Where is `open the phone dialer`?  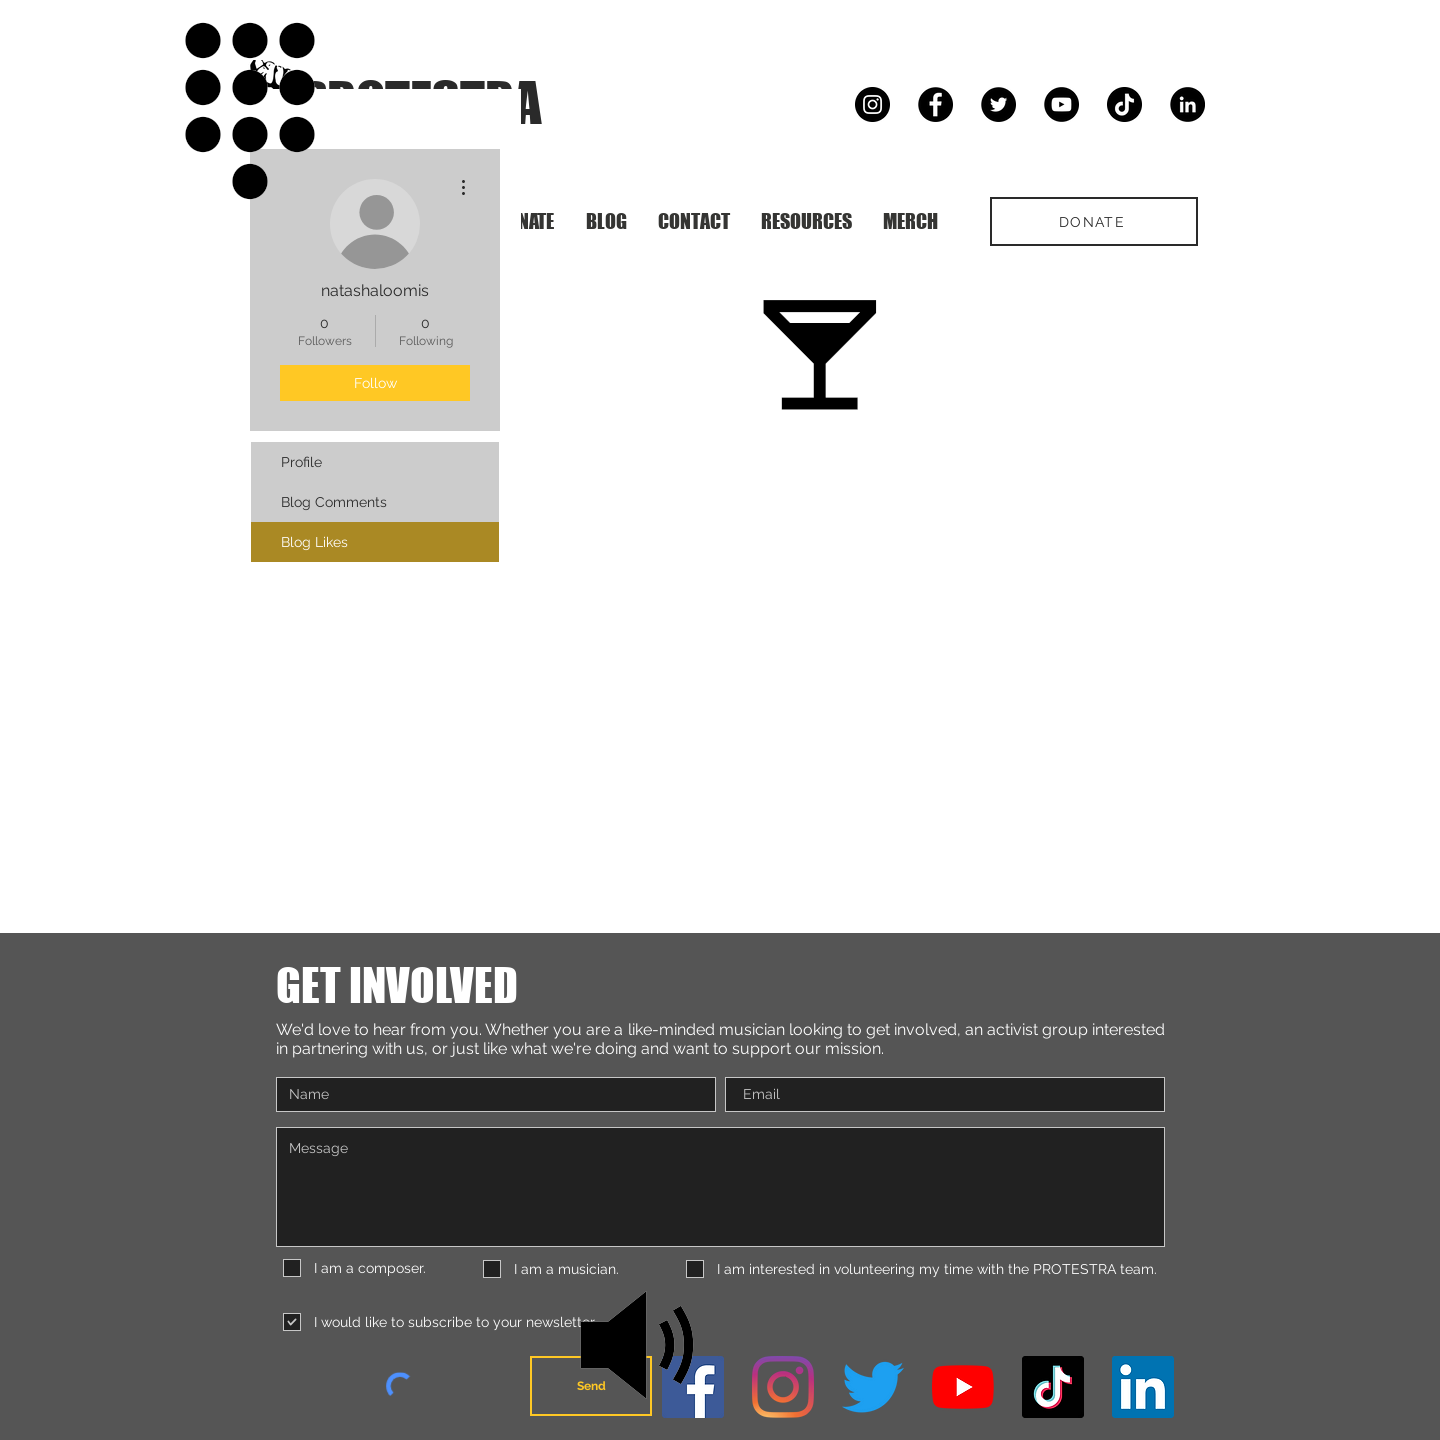 open the phone dialer is located at coordinates (250, 111).